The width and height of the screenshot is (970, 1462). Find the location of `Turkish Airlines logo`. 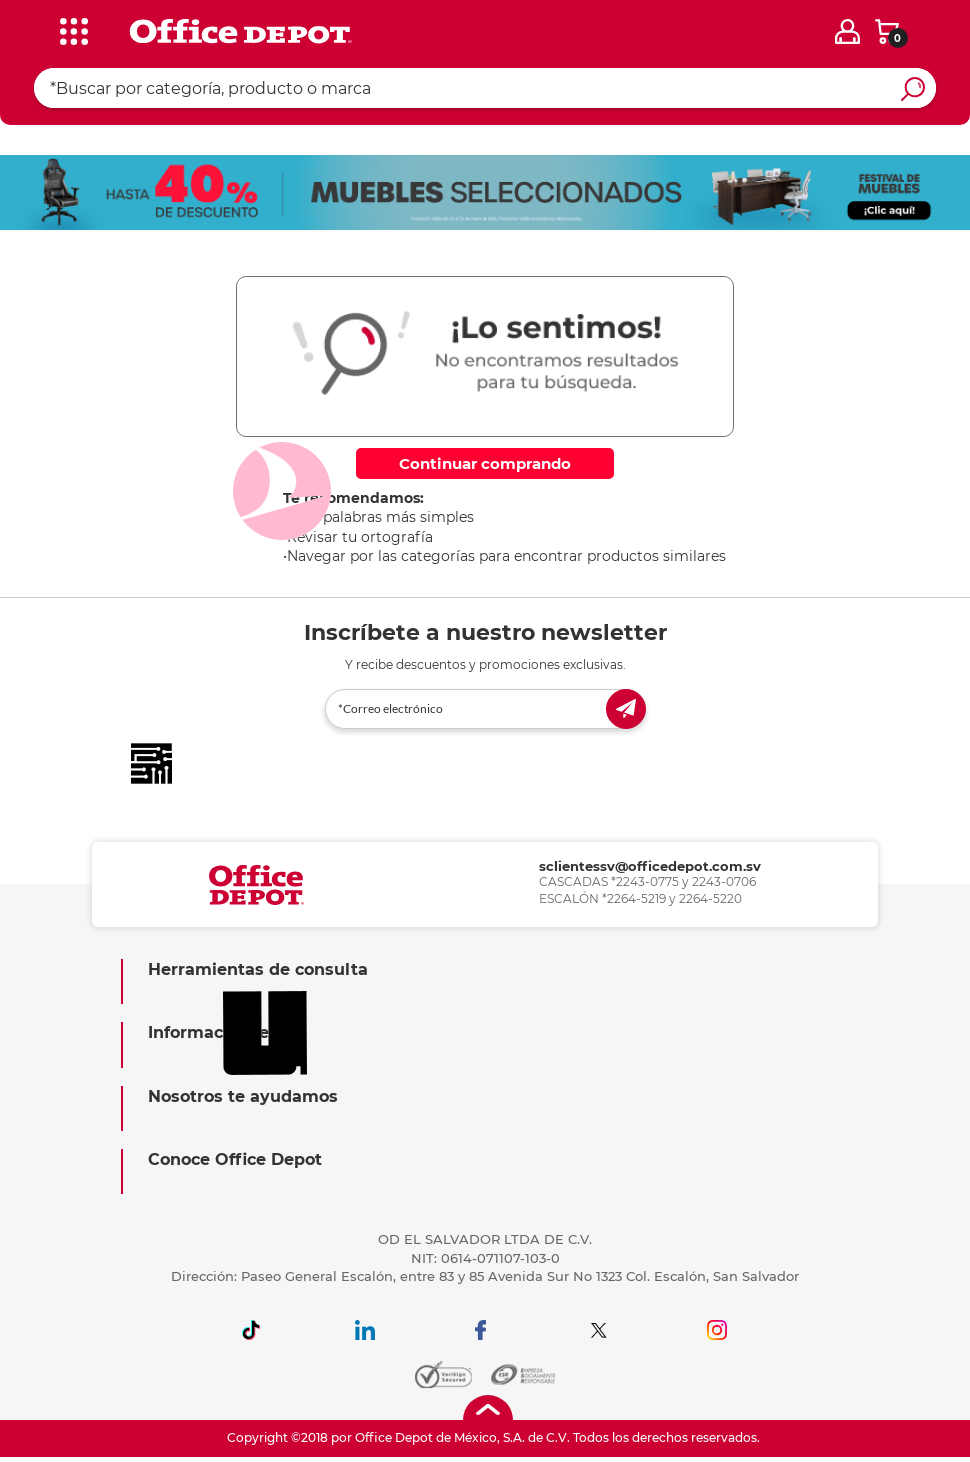

Turkish Airlines logo is located at coordinates (282, 491).